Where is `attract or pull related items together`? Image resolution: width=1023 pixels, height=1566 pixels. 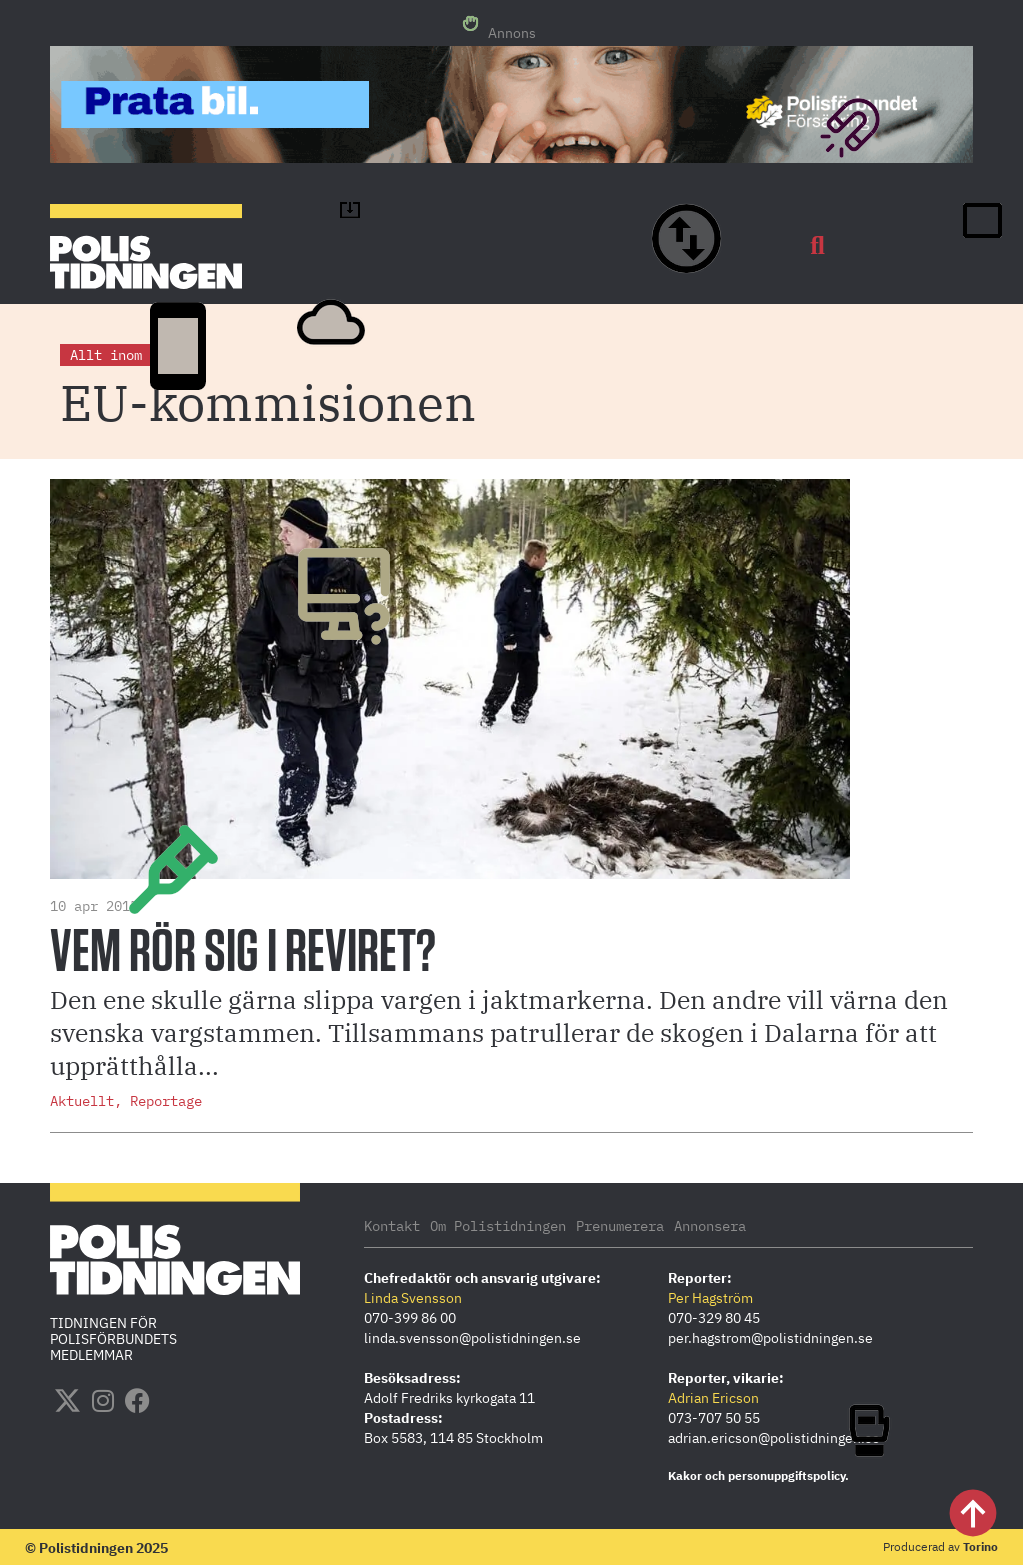 attract or pull related items together is located at coordinates (850, 128).